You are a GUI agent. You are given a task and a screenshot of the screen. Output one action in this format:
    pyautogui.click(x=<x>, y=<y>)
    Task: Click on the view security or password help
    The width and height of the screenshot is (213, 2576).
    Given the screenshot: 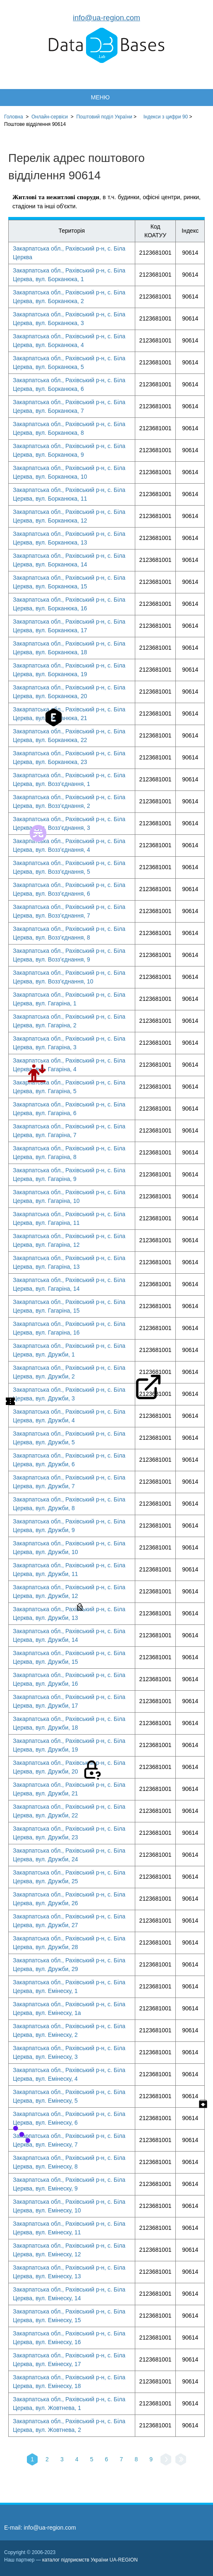 What is the action you would take?
    pyautogui.click(x=91, y=1769)
    